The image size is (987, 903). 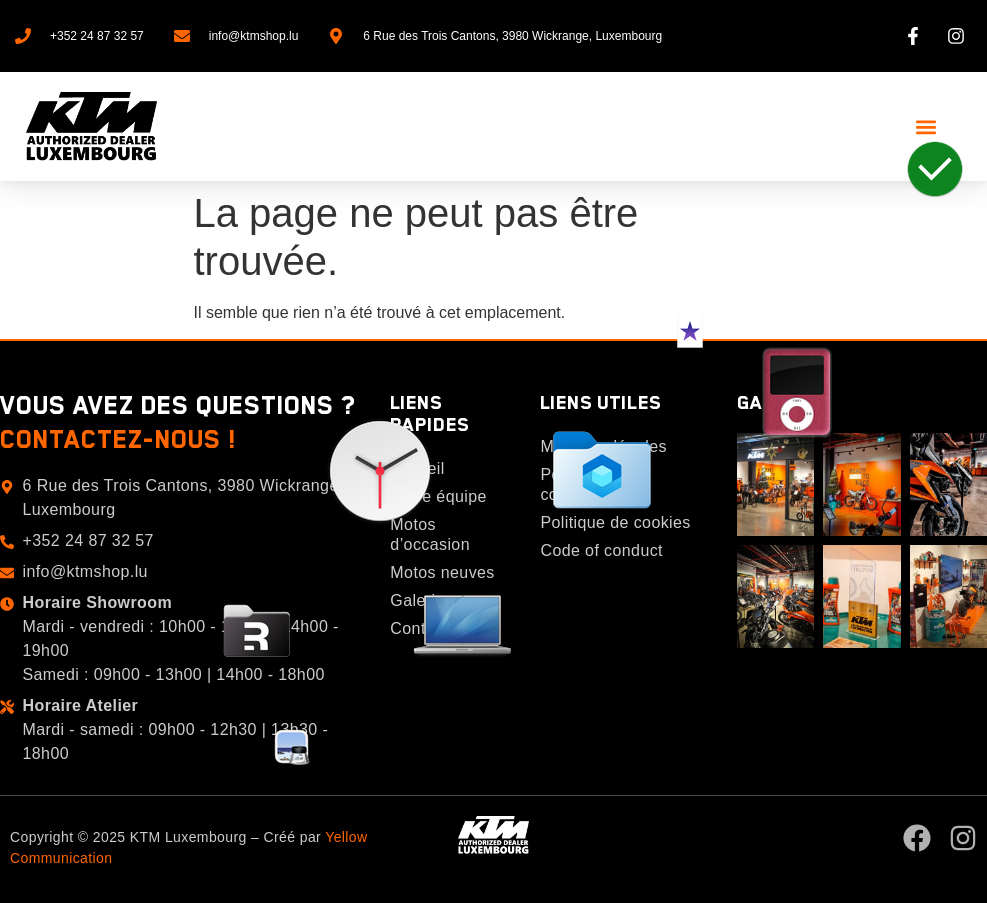 What do you see at coordinates (462, 621) in the screenshot?
I see `represents a PowerBook G4 Titanium device` at bounding box center [462, 621].